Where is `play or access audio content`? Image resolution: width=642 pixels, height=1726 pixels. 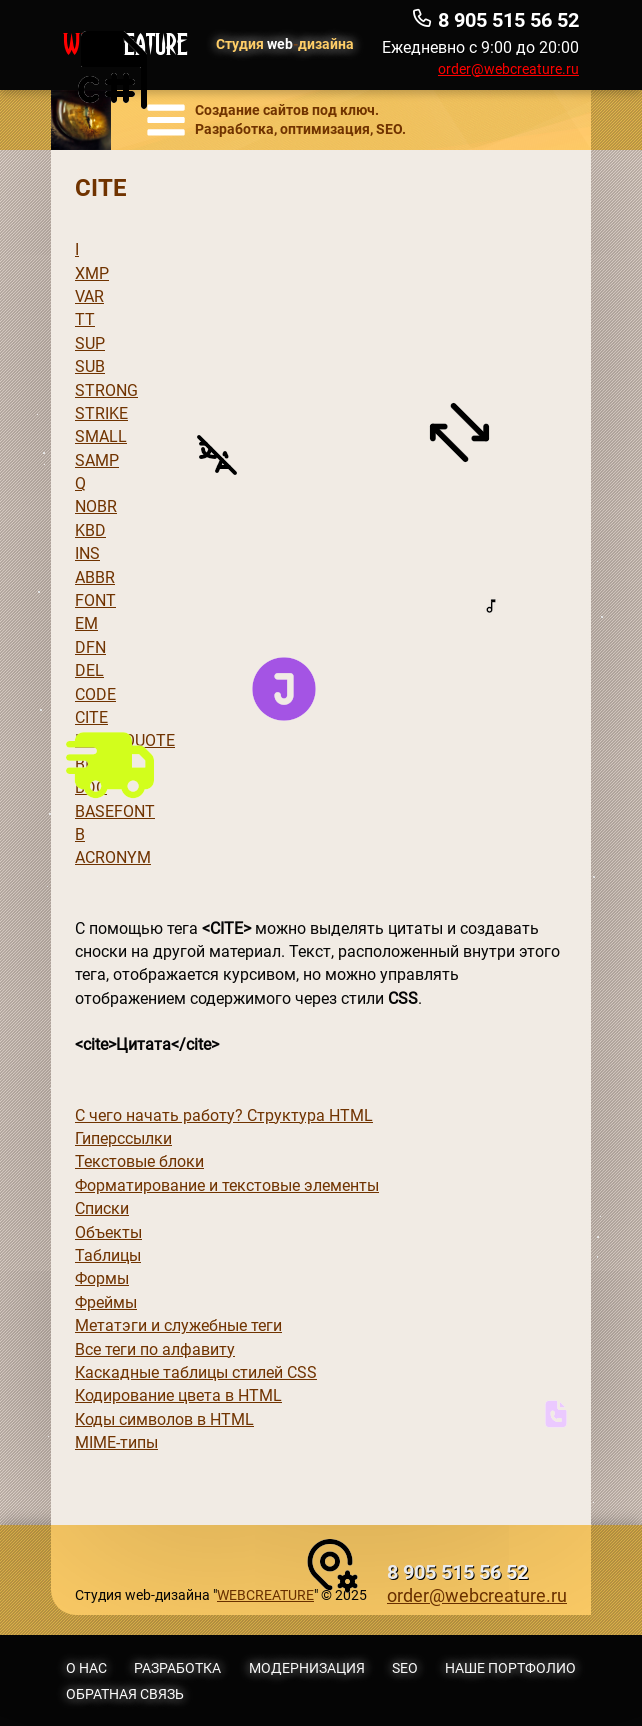 play or access audio content is located at coordinates (491, 606).